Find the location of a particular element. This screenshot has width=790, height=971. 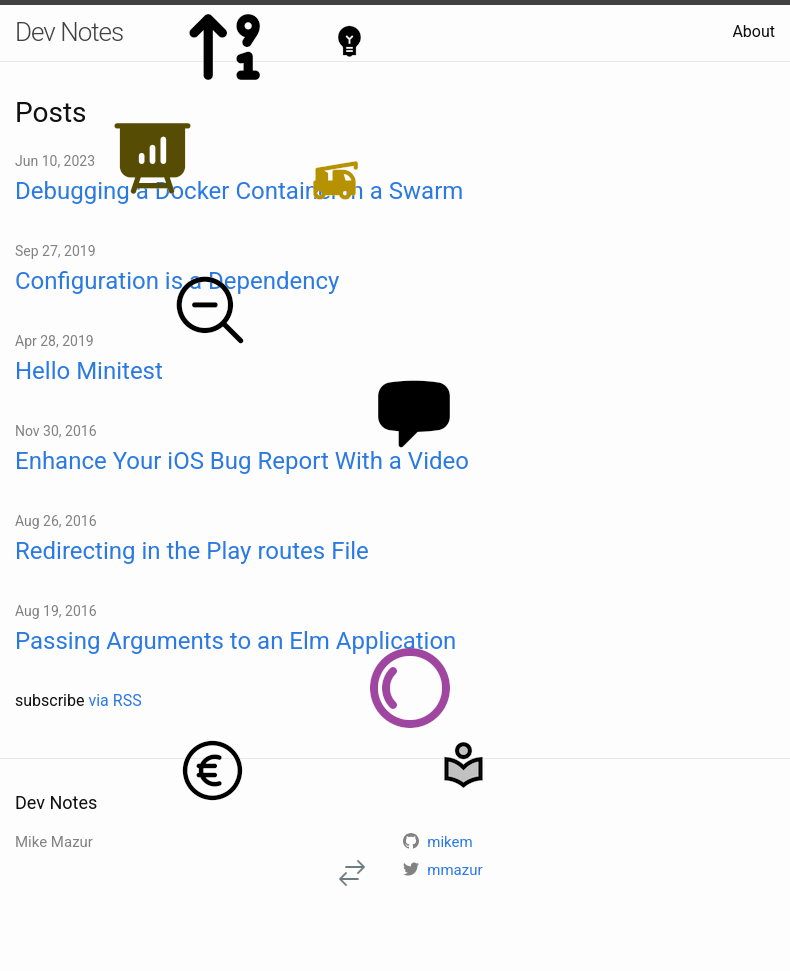

request roadside assistance or towing is located at coordinates (334, 182).